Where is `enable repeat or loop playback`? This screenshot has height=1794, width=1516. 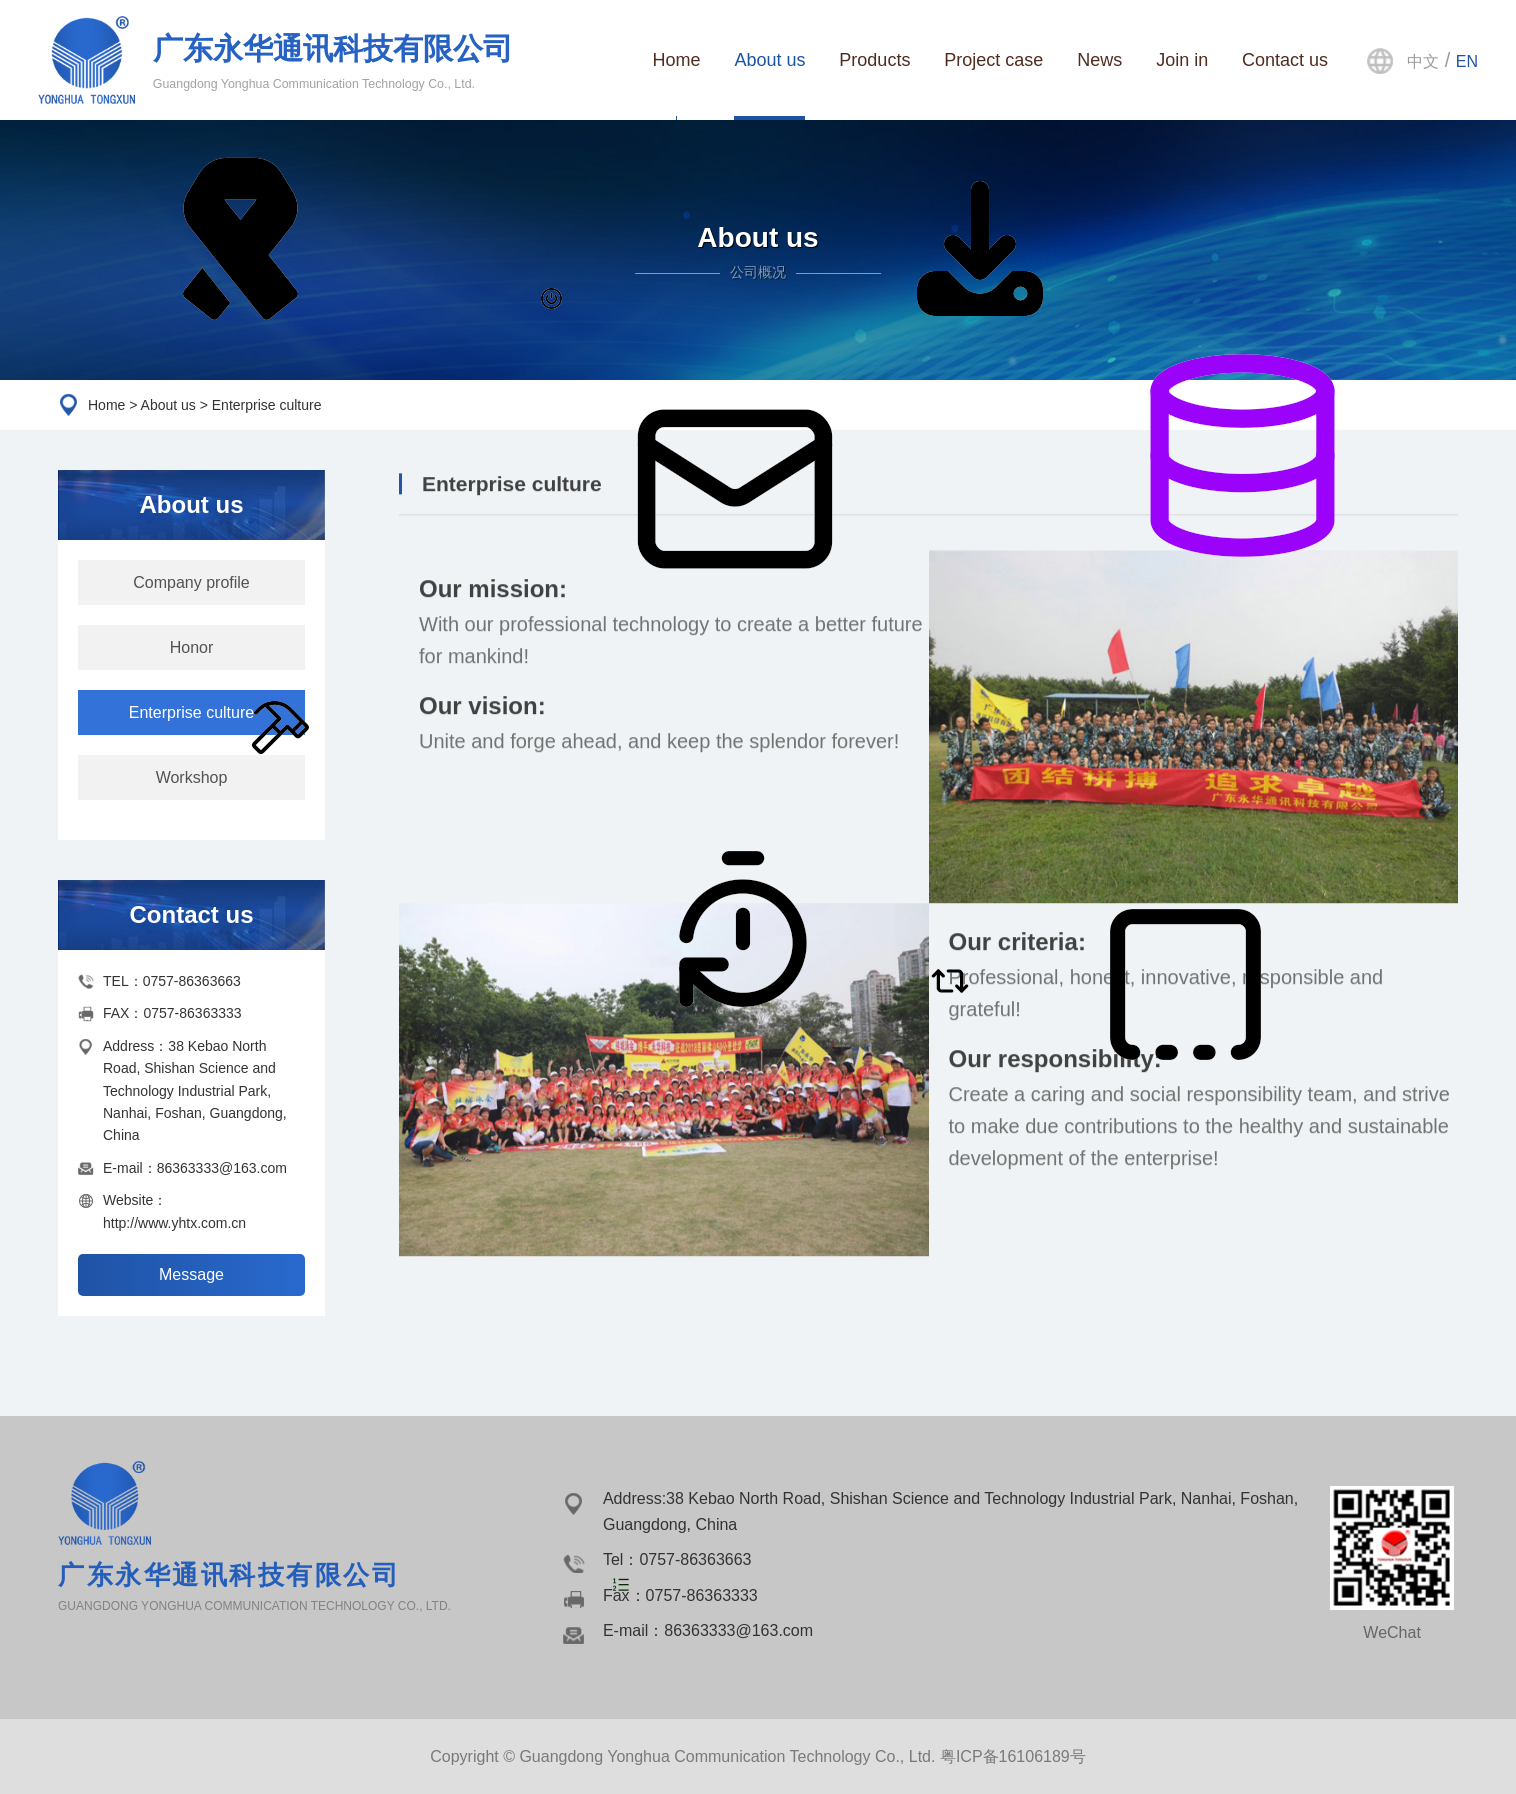
enable repeat or loop playback is located at coordinates (950, 981).